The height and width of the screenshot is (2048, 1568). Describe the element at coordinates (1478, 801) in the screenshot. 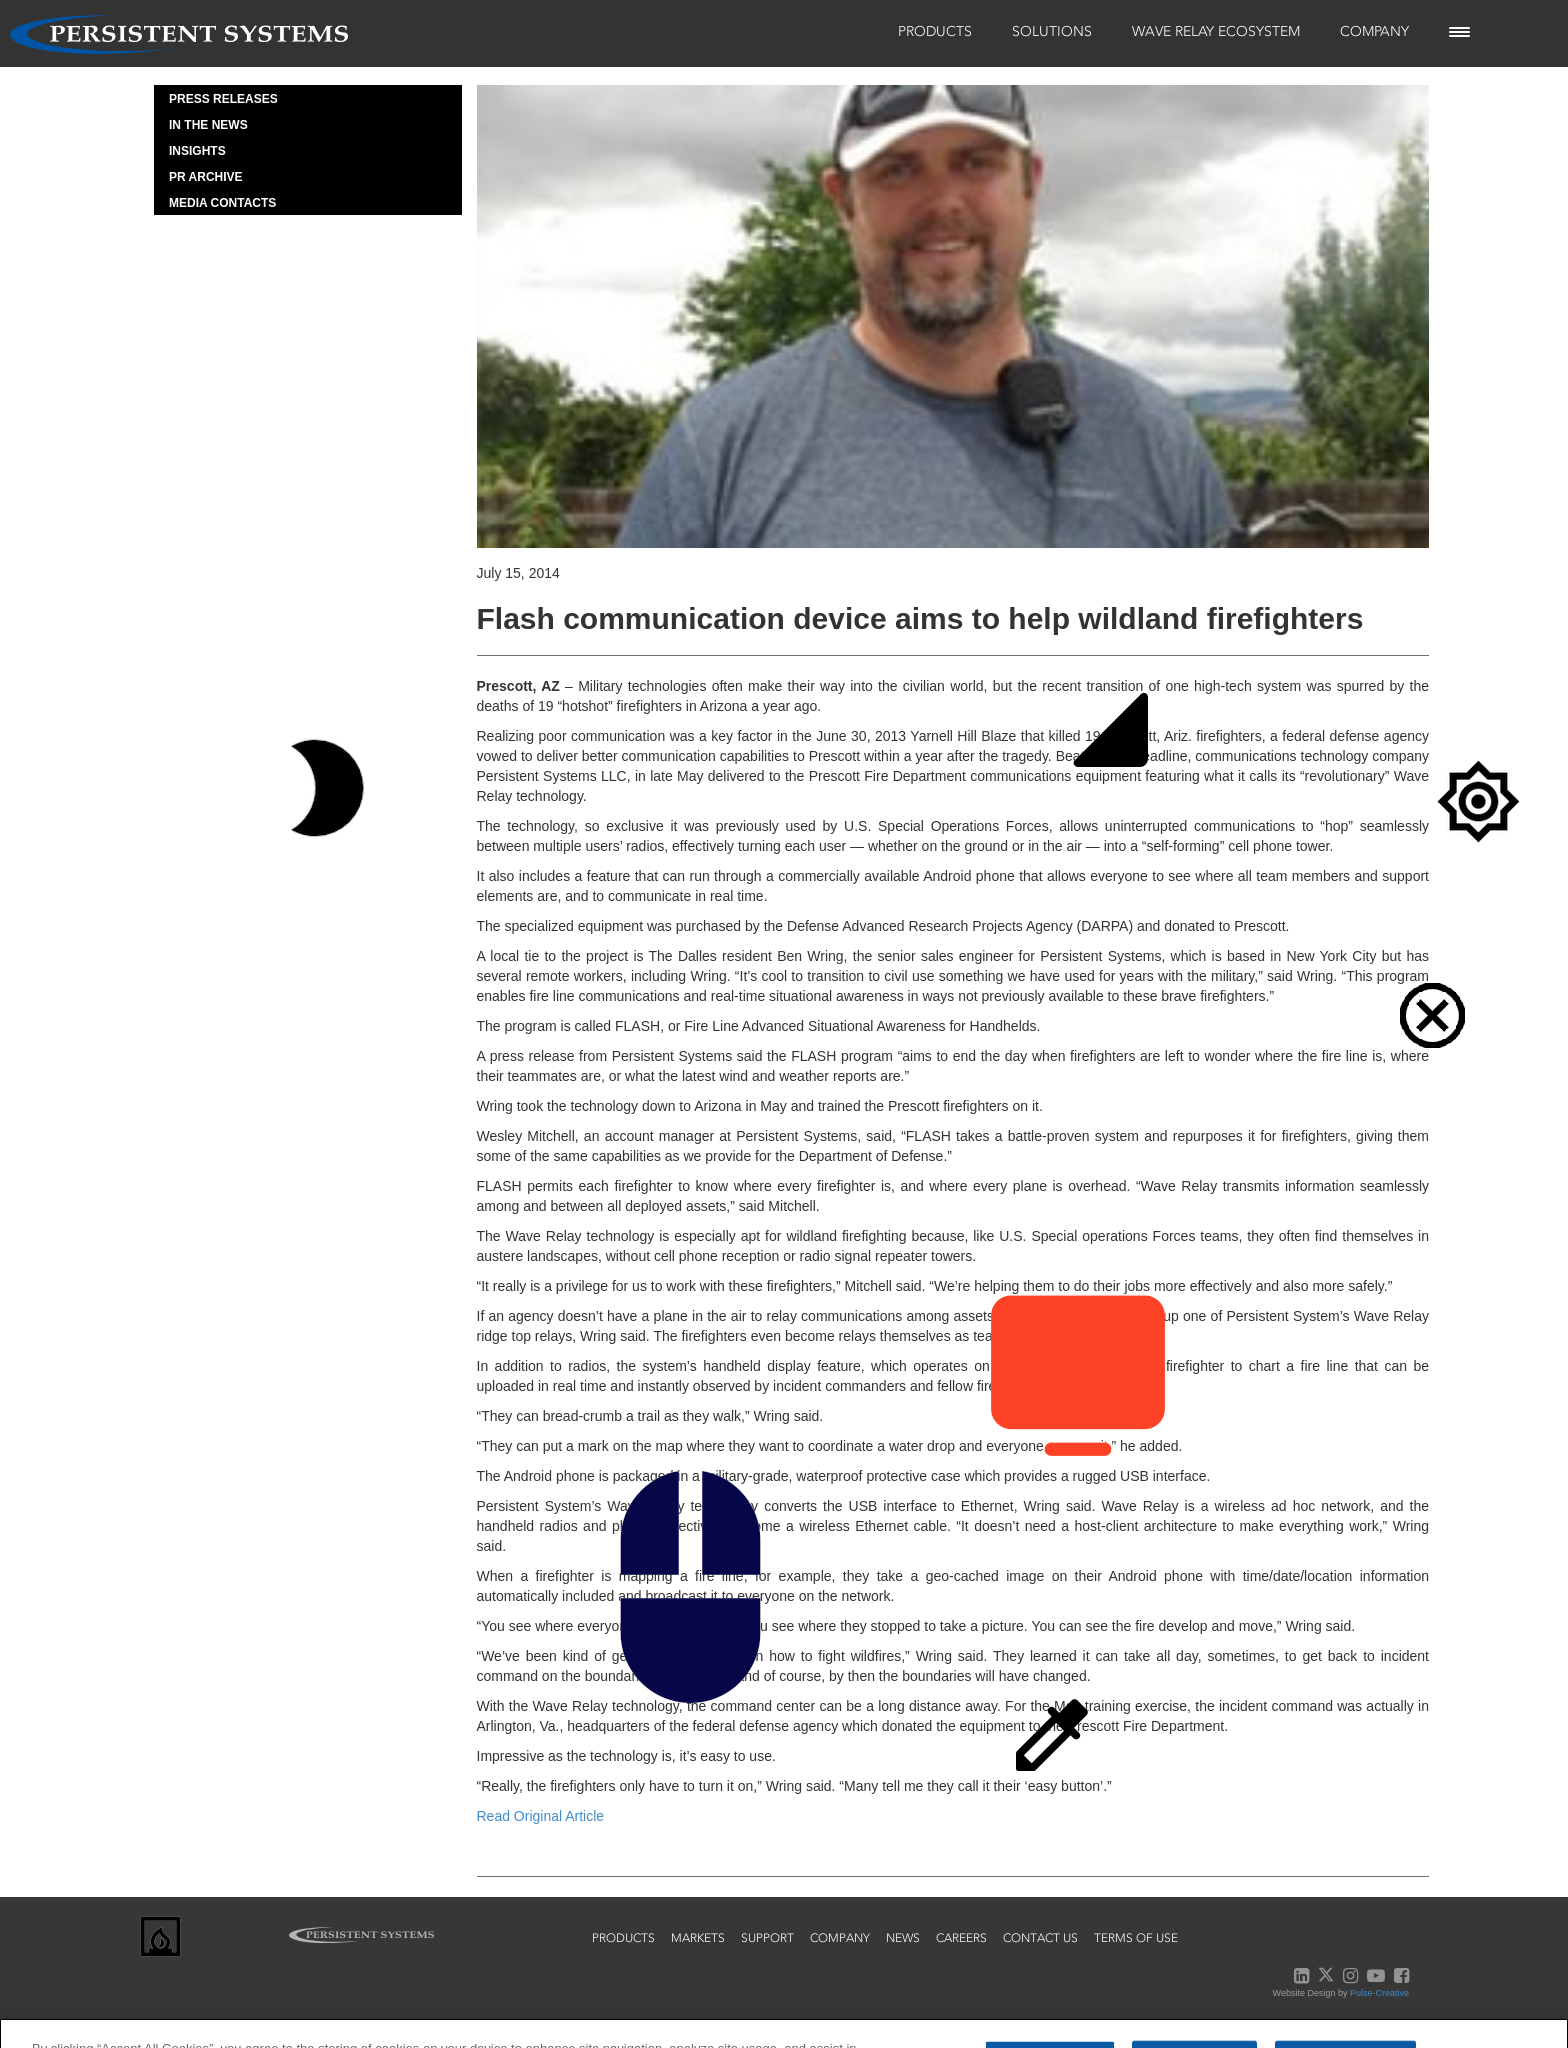

I see `adjust screen brightness` at that location.